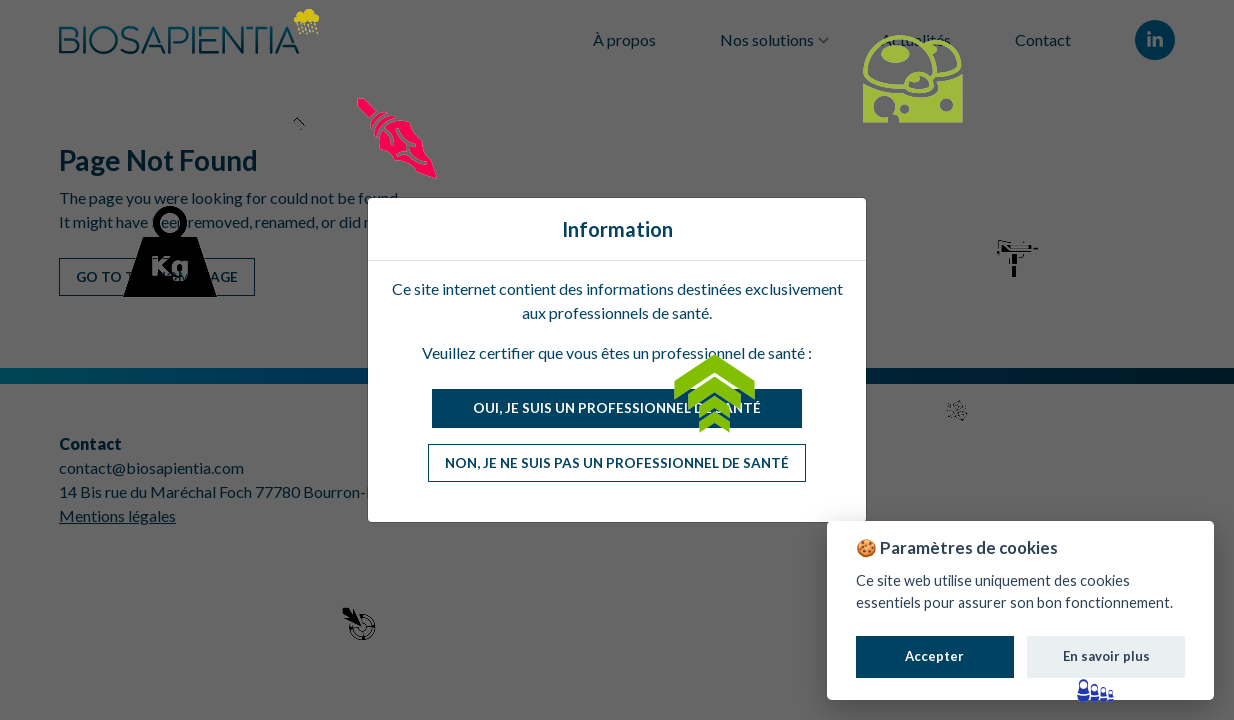 The height and width of the screenshot is (720, 1234). I want to click on select stone spear weapon in game inventory, so click(397, 138).